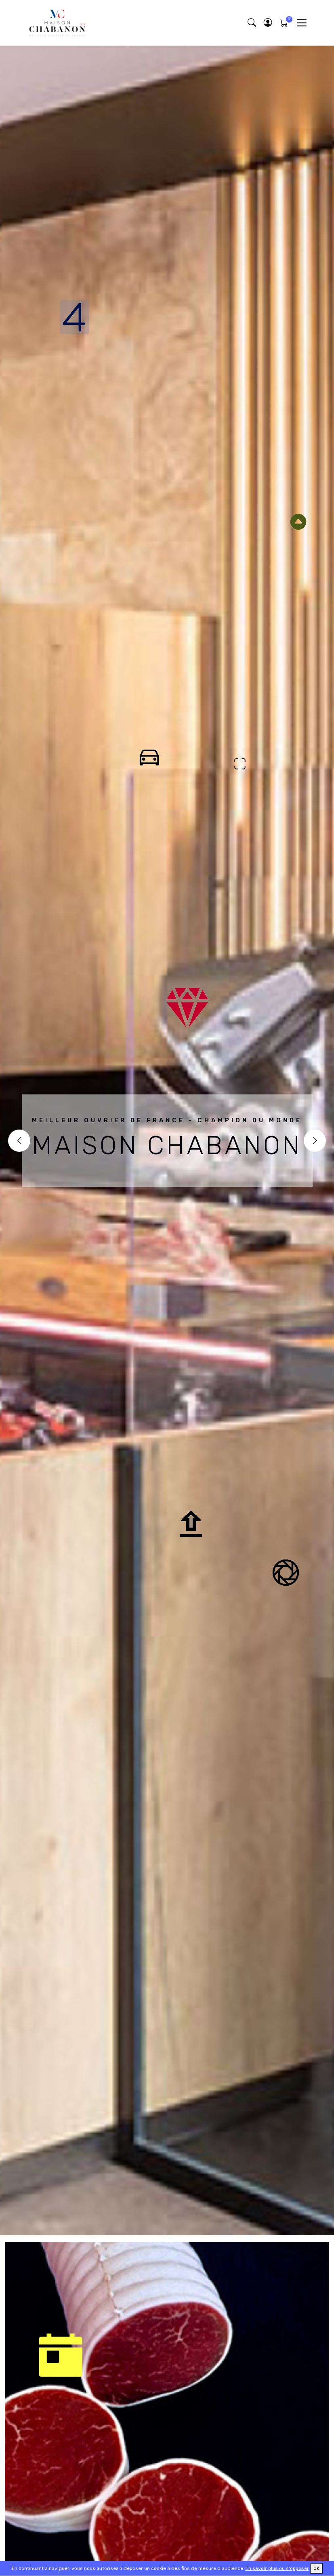 The width and height of the screenshot is (334, 2576). Describe the element at coordinates (191, 1524) in the screenshot. I see `upload a file from your device` at that location.